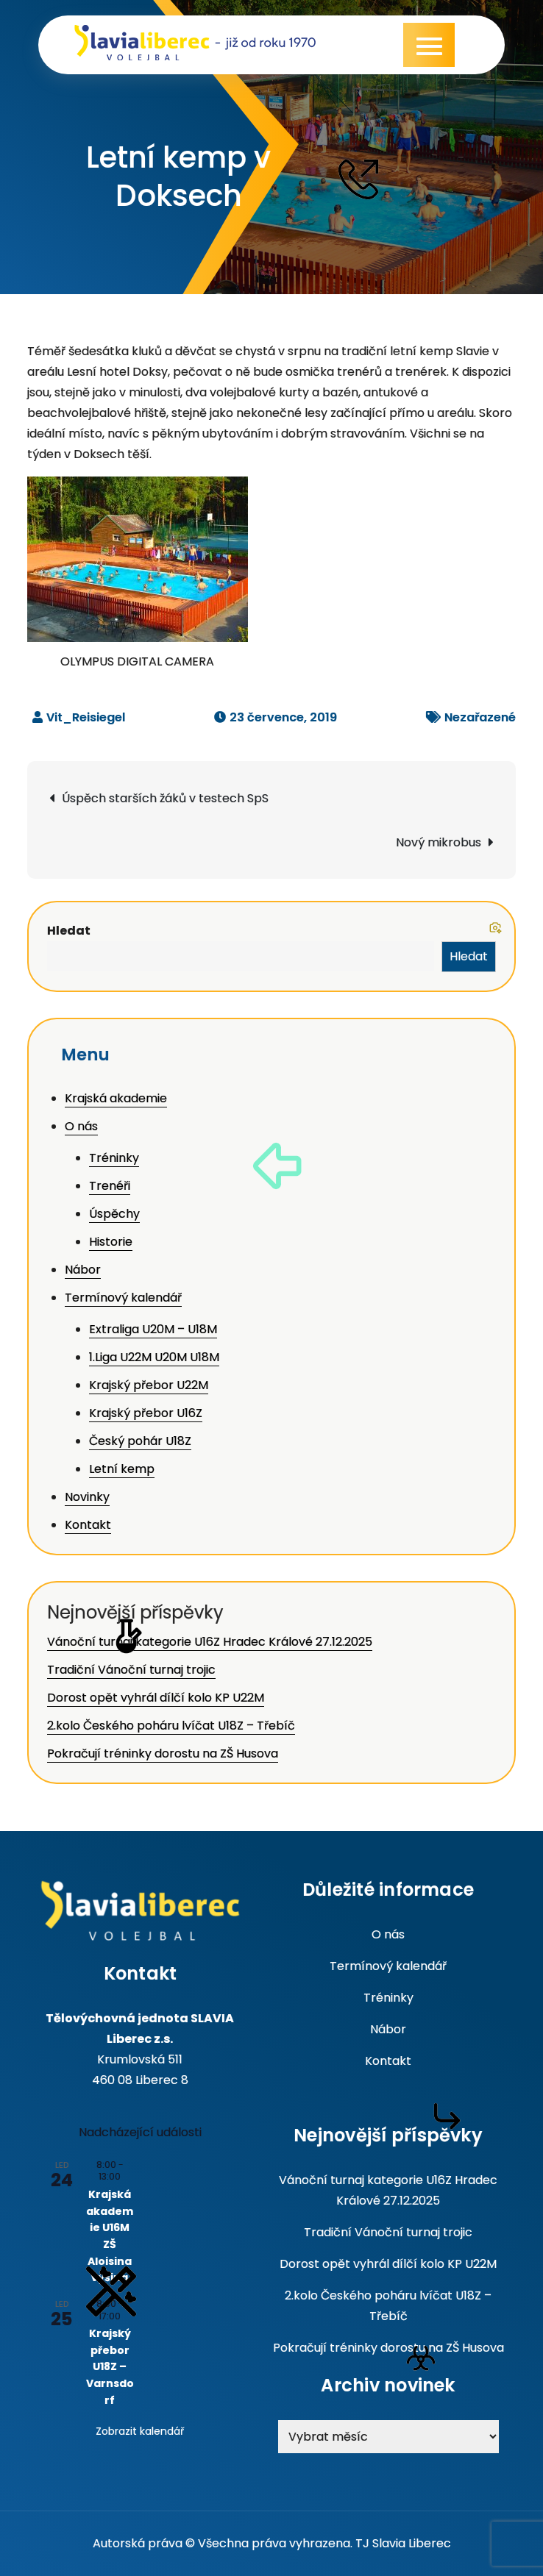  What do you see at coordinates (446, 2115) in the screenshot?
I see `reply to a message or comment` at bounding box center [446, 2115].